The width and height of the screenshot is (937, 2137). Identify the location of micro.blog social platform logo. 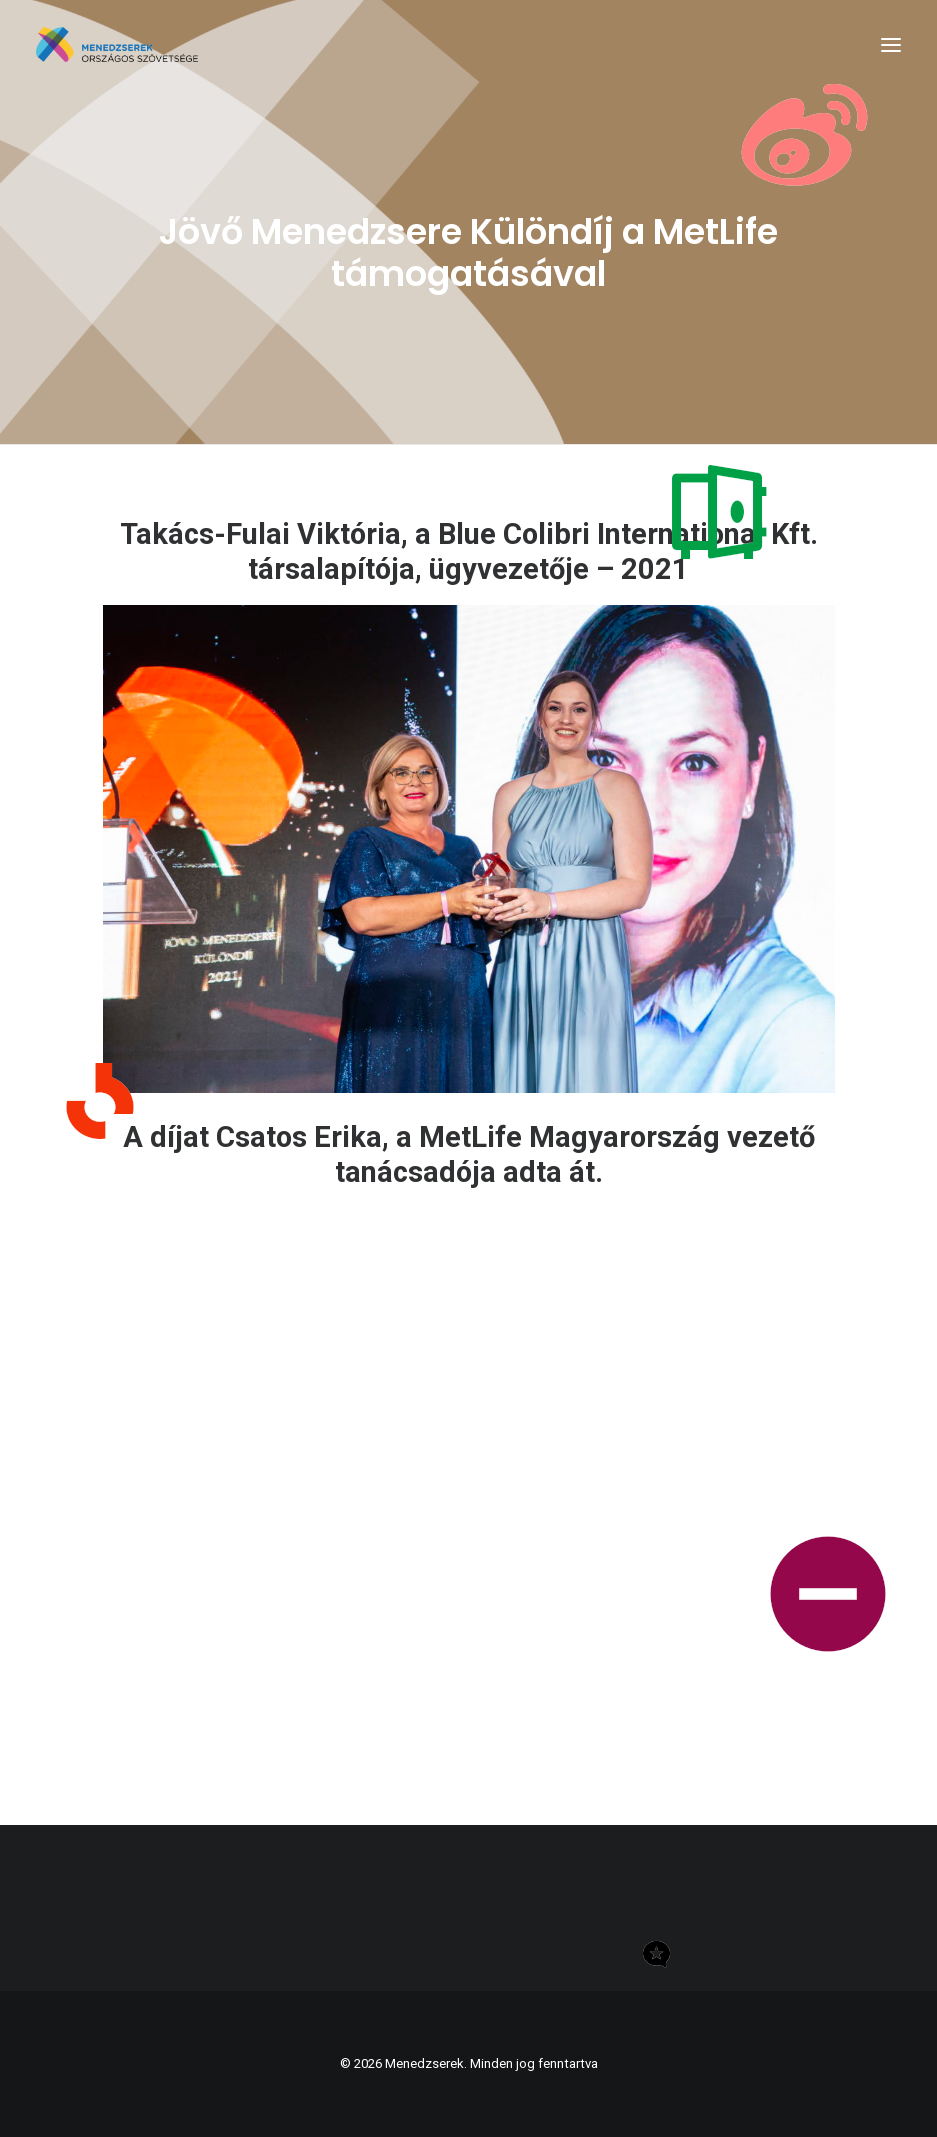
(656, 1954).